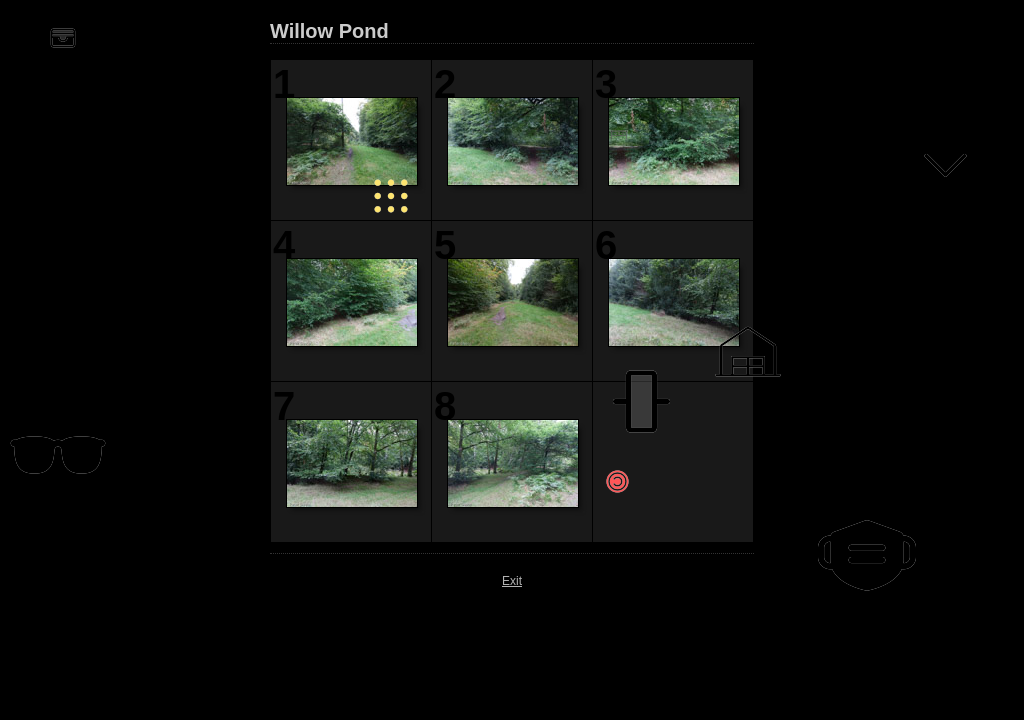 The height and width of the screenshot is (720, 1024). What do you see at coordinates (63, 38) in the screenshot?
I see `access your wallet or saved payment methods` at bounding box center [63, 38].